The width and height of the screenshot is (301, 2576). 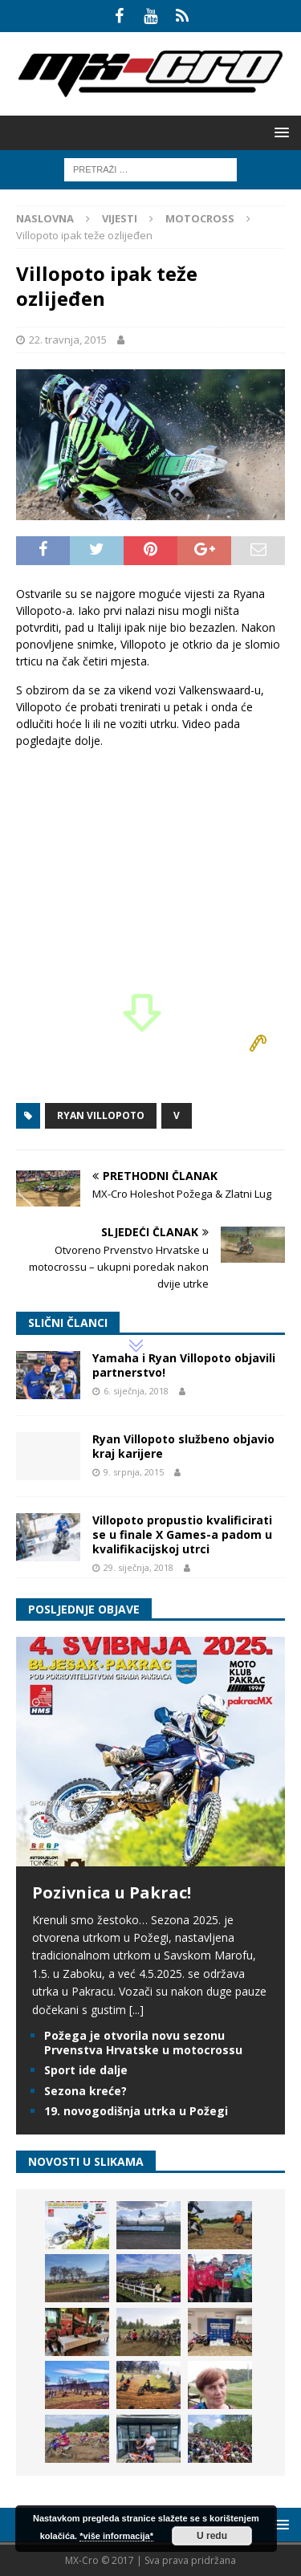 I want to click on scroll down or view more content below, so click(x=136, y=1345).